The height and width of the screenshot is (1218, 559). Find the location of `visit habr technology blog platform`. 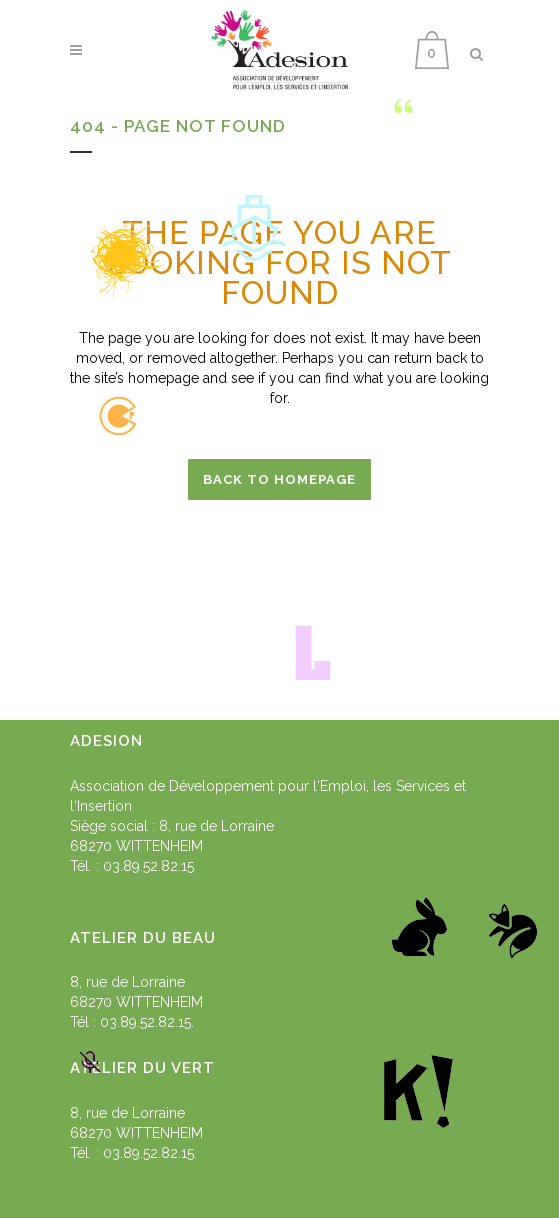

visit habr technology blog platform is located at coordinates (127, 260).